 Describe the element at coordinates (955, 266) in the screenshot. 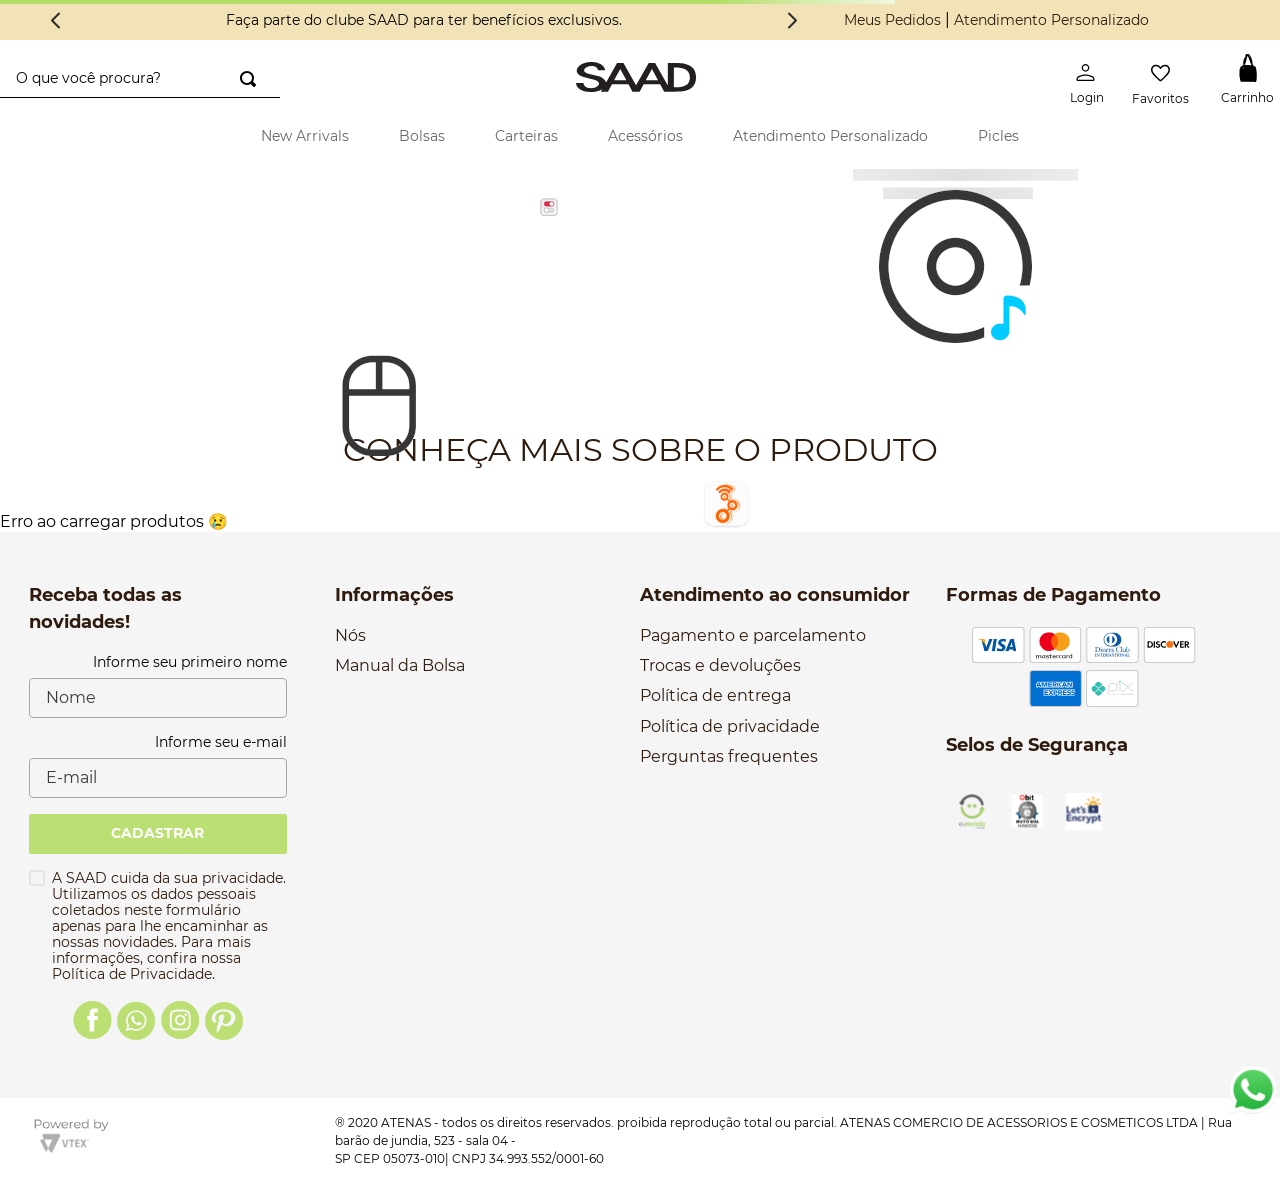

I see `audio CD or music disc` at that location.